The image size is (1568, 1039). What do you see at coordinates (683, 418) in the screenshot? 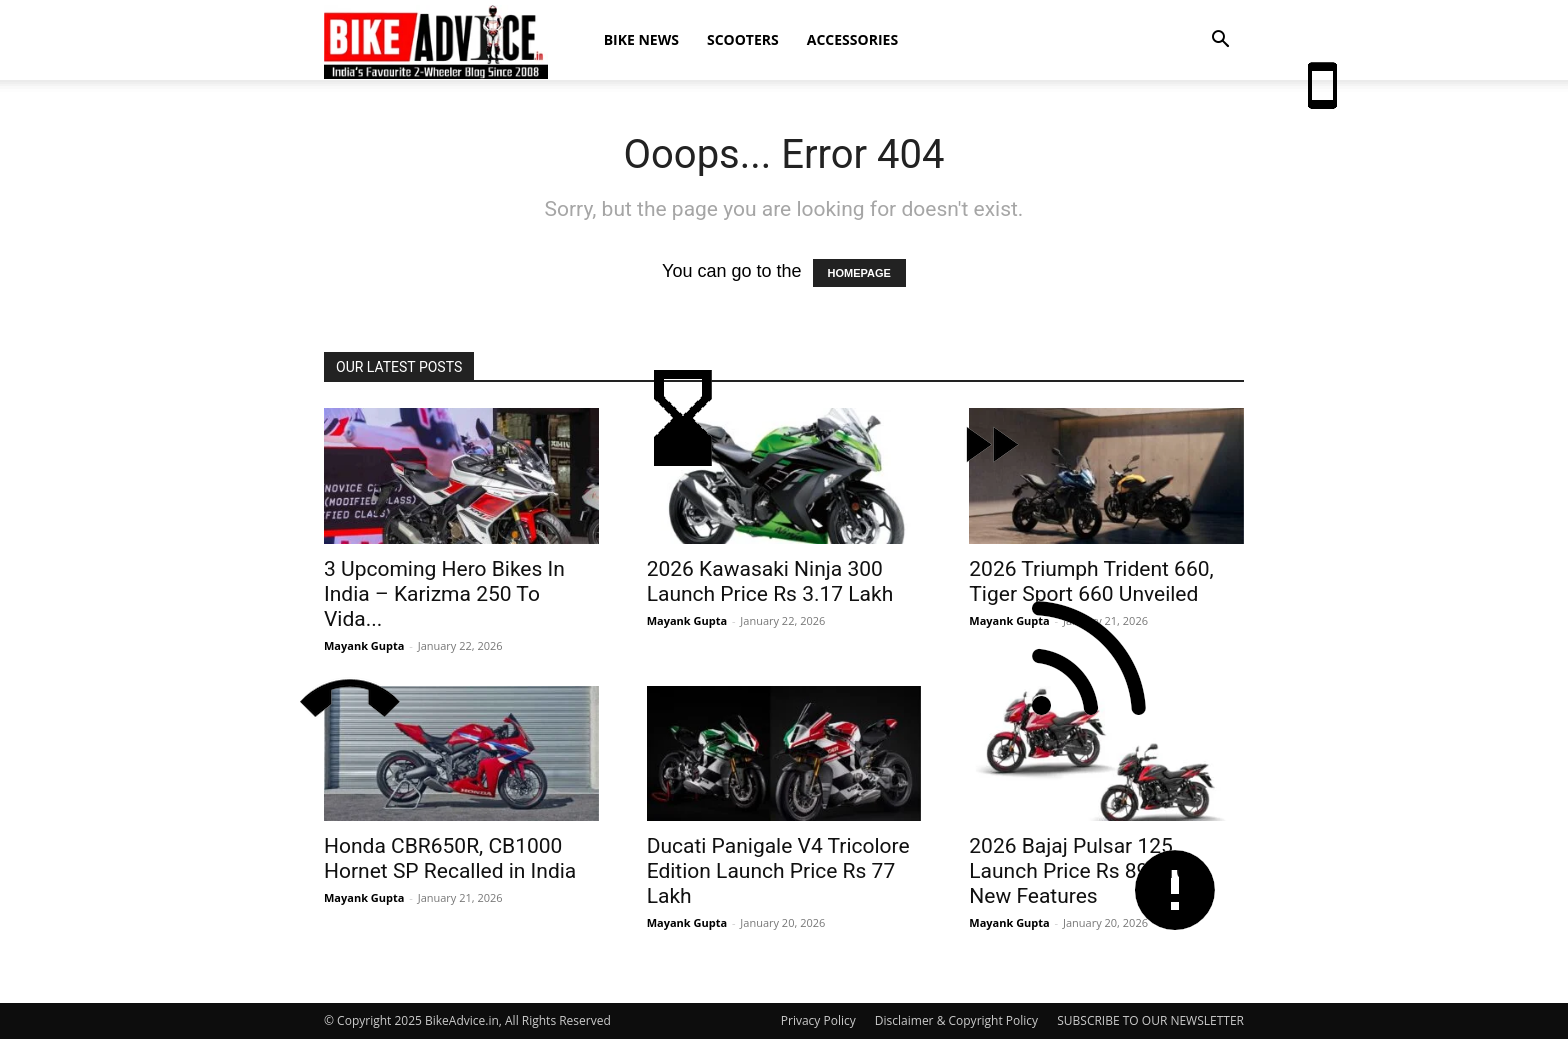
I see `indicates time remaining or process nearing completion` at bounding box center [683, 418].